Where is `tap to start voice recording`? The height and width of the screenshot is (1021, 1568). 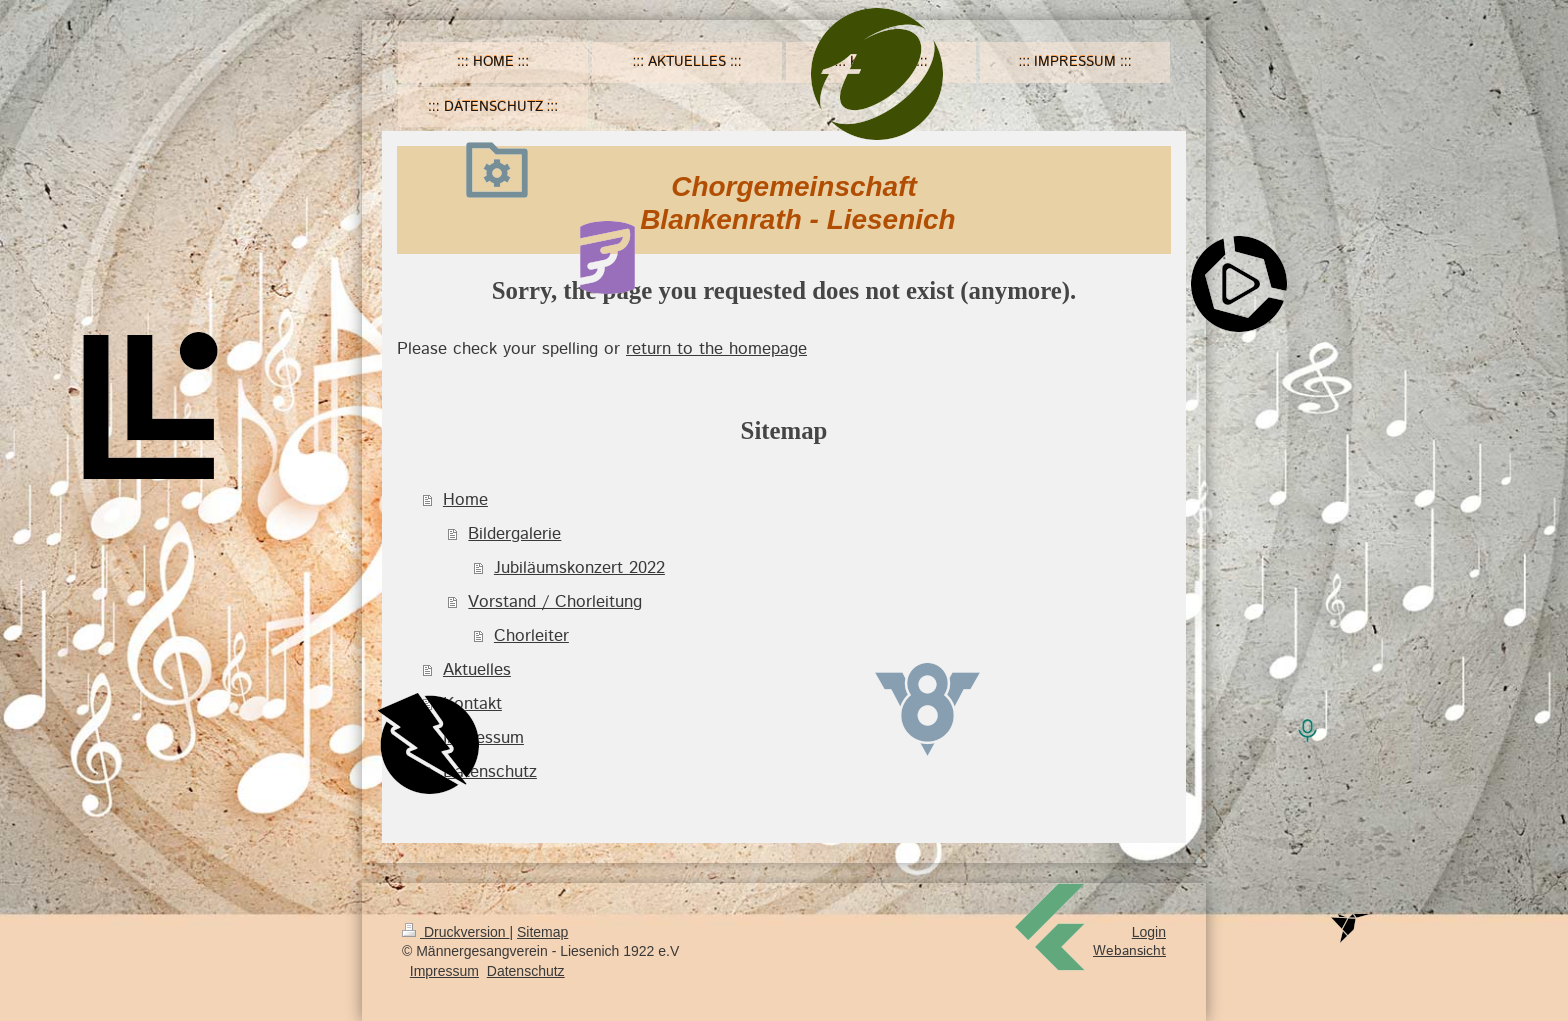 tap to start voice recording is located at coordinates (1307, 730).